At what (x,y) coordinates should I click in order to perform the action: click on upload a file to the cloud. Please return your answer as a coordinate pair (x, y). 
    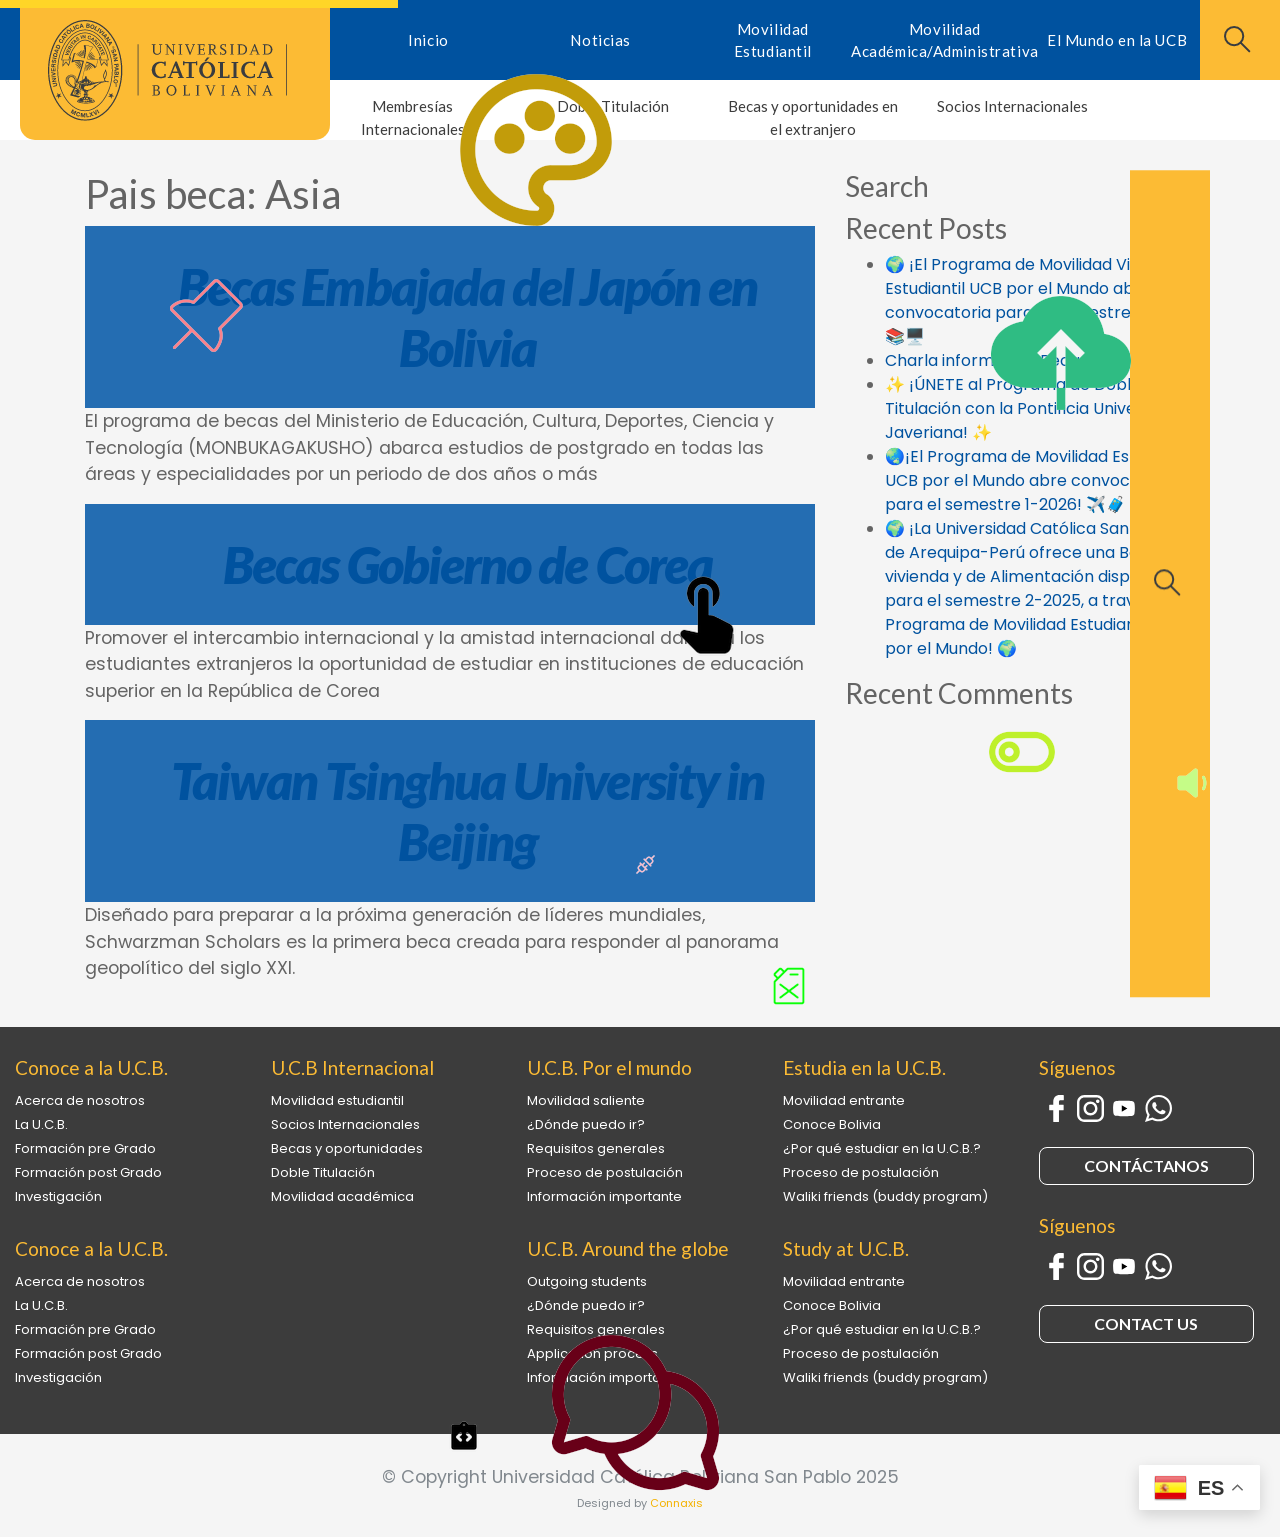
    Looking at the image, I should click on (1061, 353).